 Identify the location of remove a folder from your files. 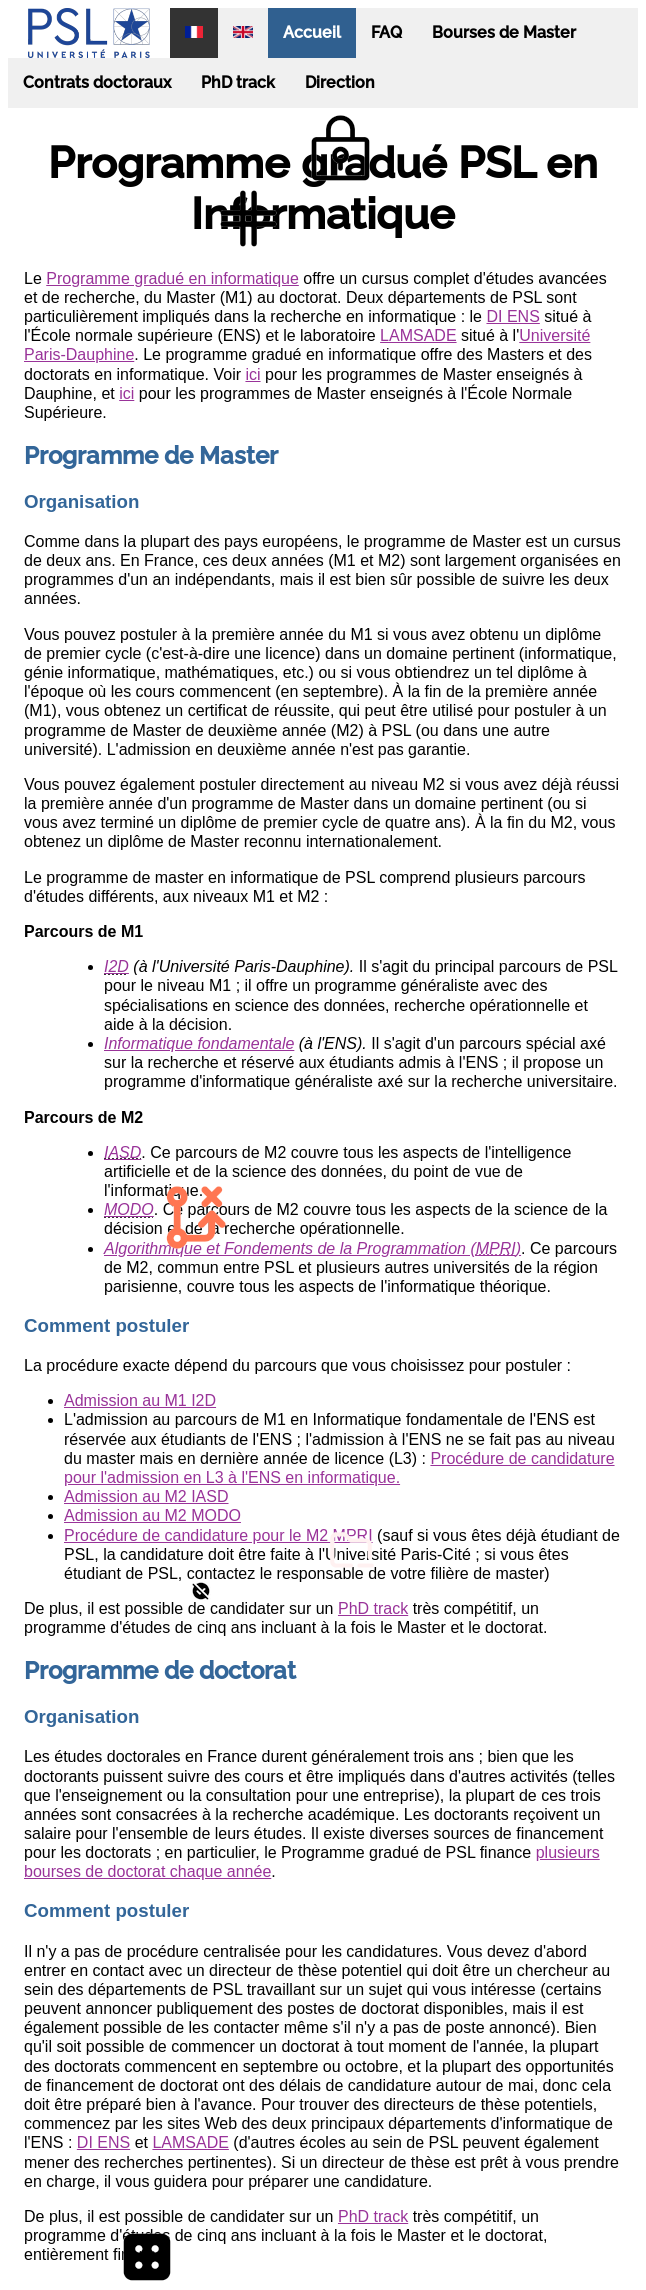
(351, 1551).